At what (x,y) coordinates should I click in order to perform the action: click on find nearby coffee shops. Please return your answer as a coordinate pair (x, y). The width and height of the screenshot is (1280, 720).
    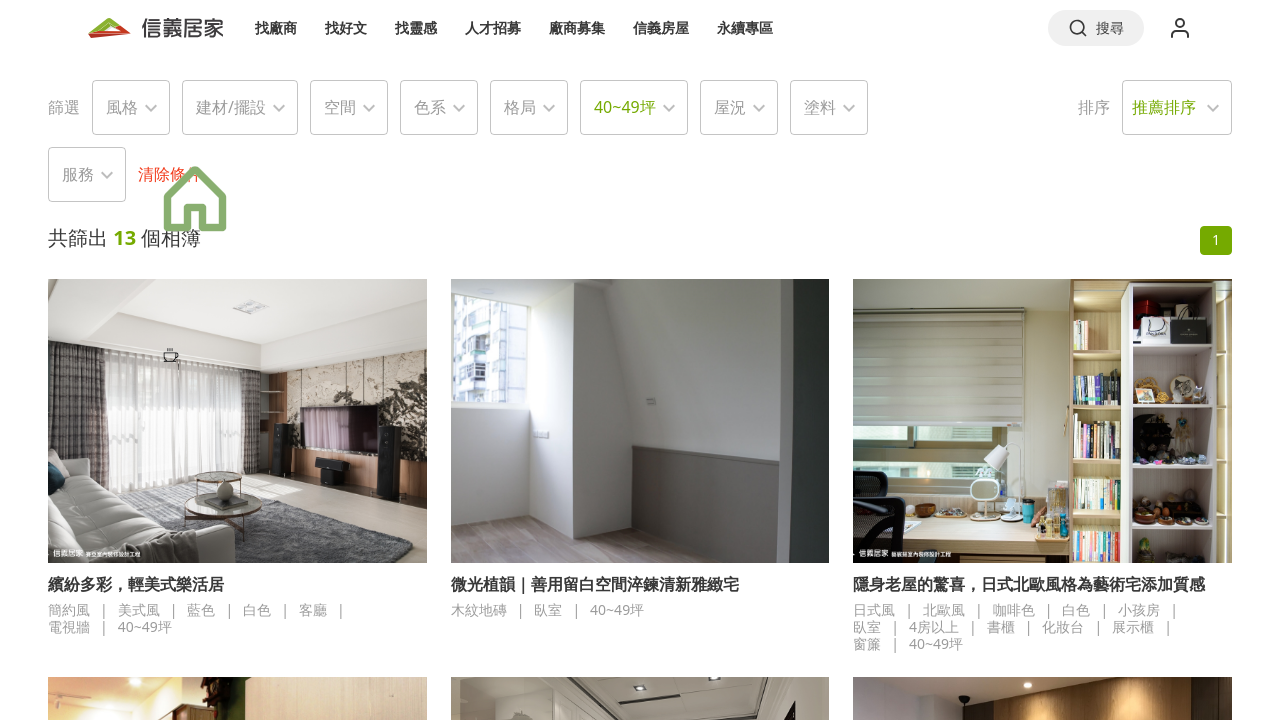
    Looking at the image, I should click on (170, 355).